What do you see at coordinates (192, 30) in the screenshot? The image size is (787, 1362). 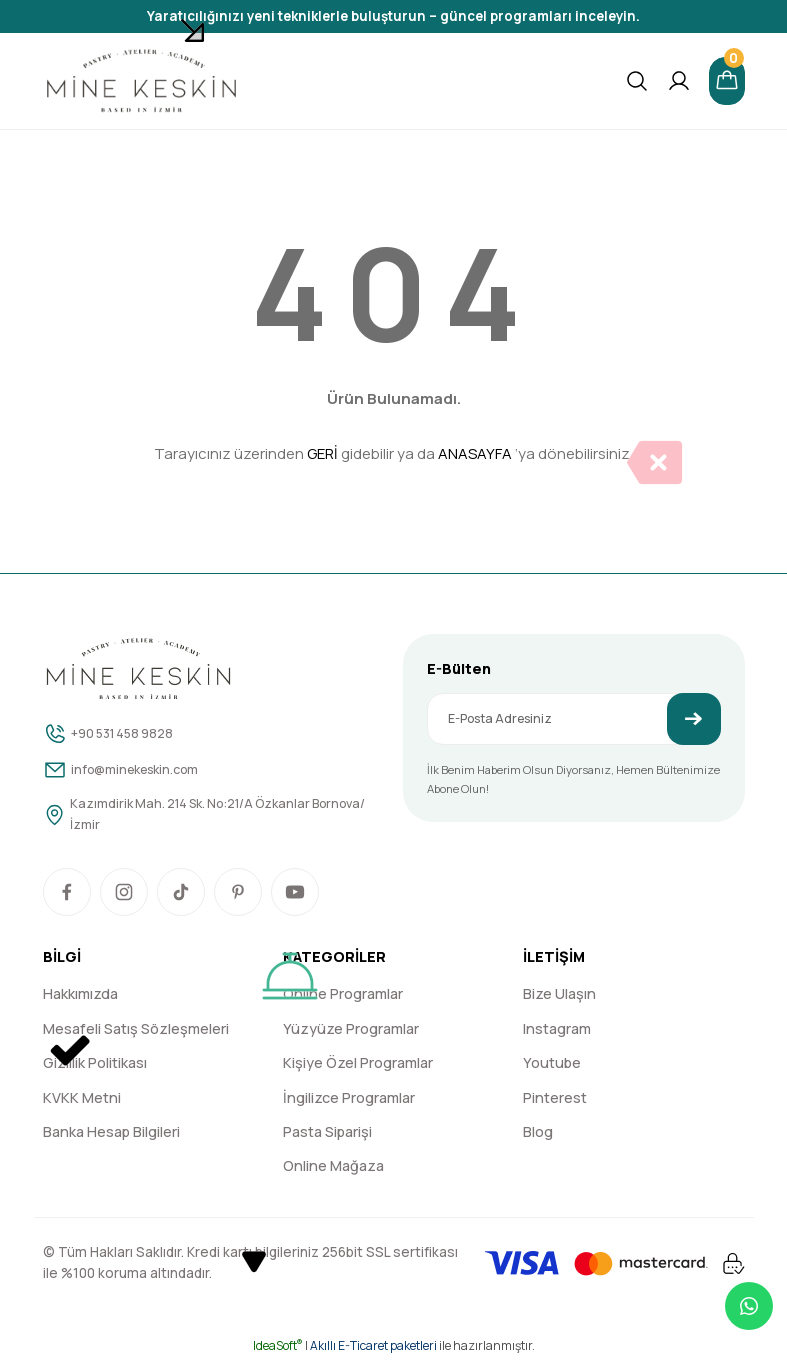 I see `navigate to the next item diagonally` at bounding box center [192, 30].